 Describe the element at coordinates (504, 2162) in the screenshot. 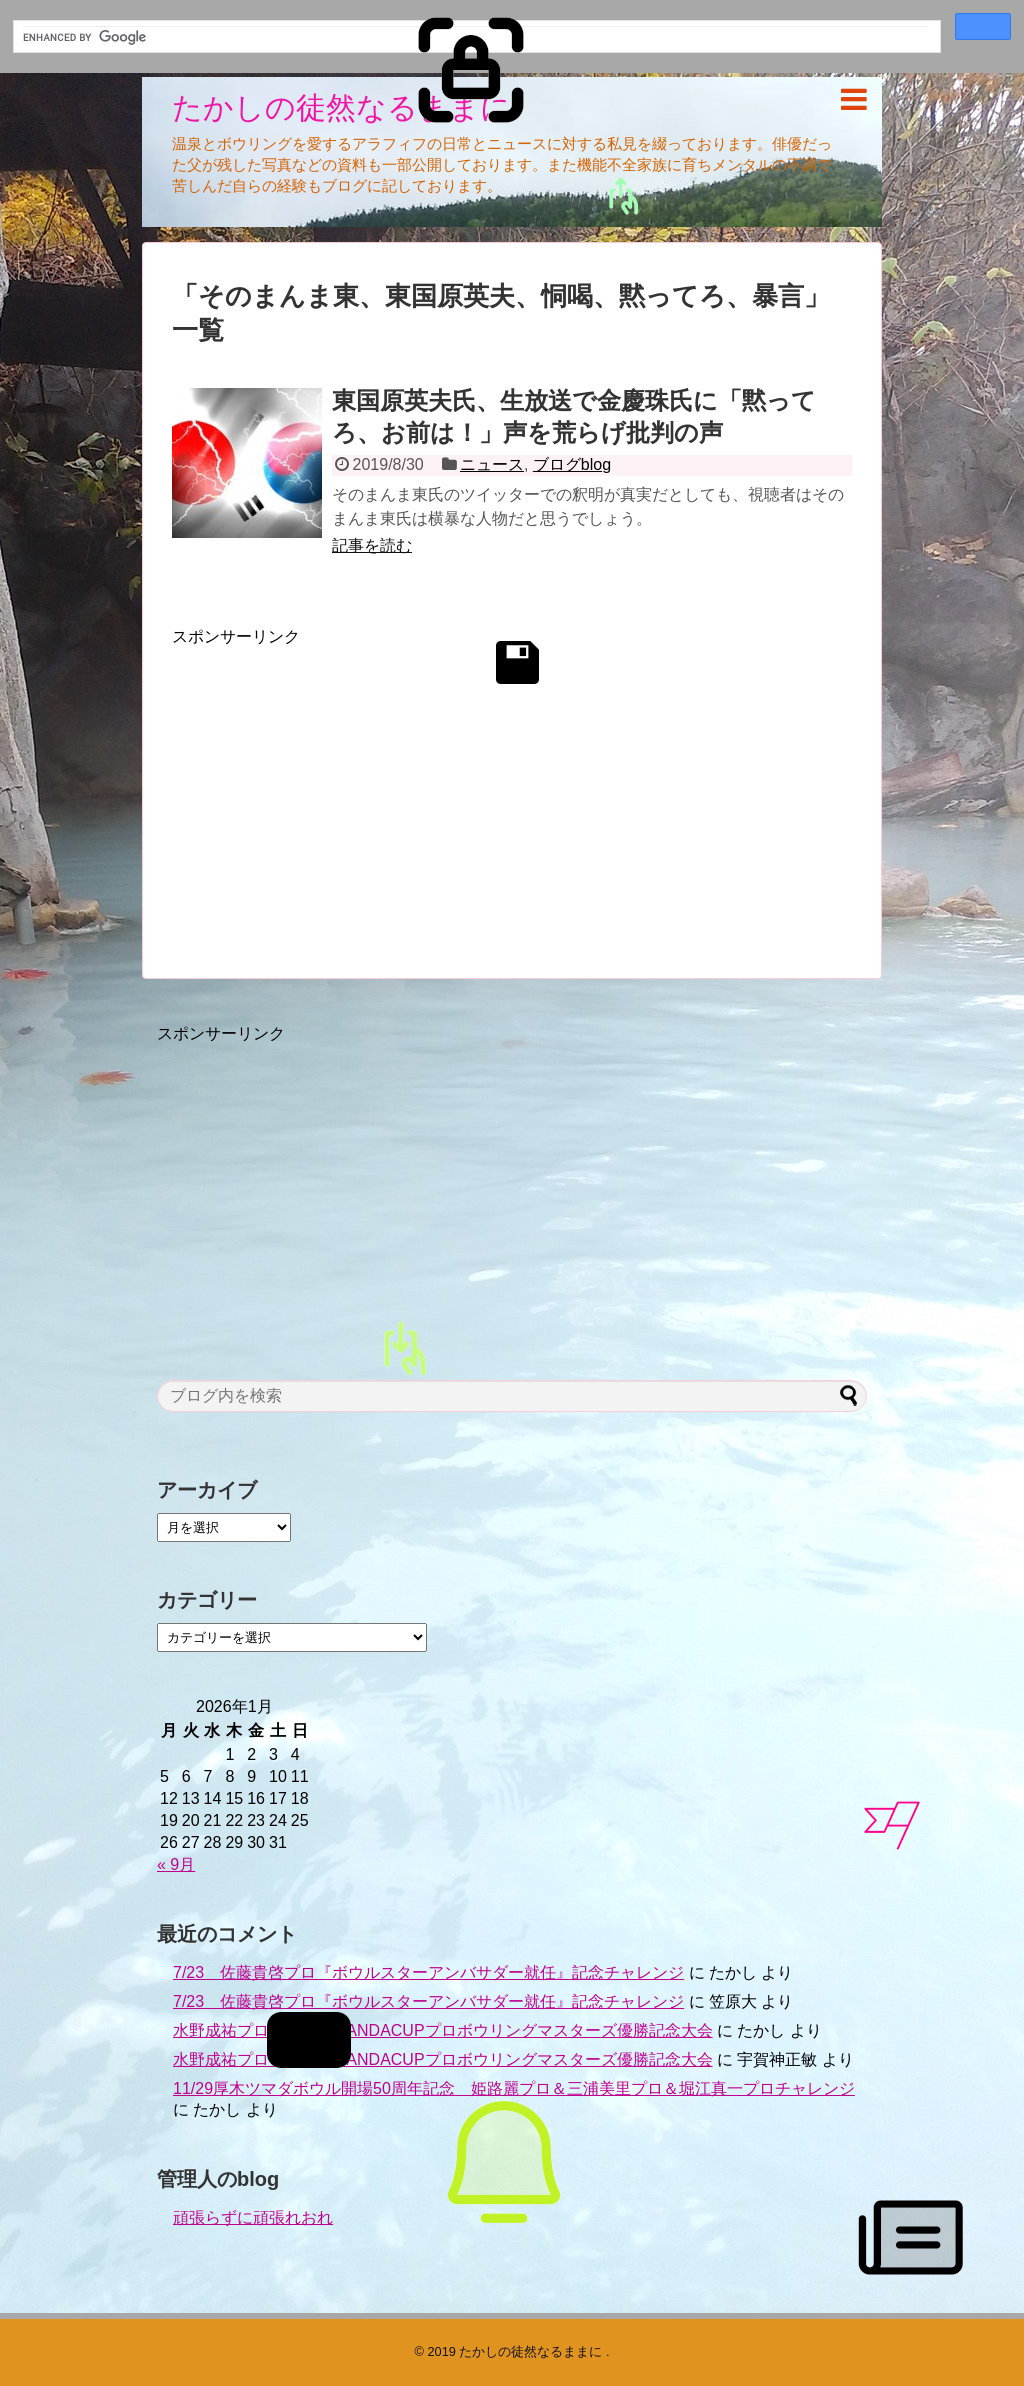

I see `view notifications` at that location.